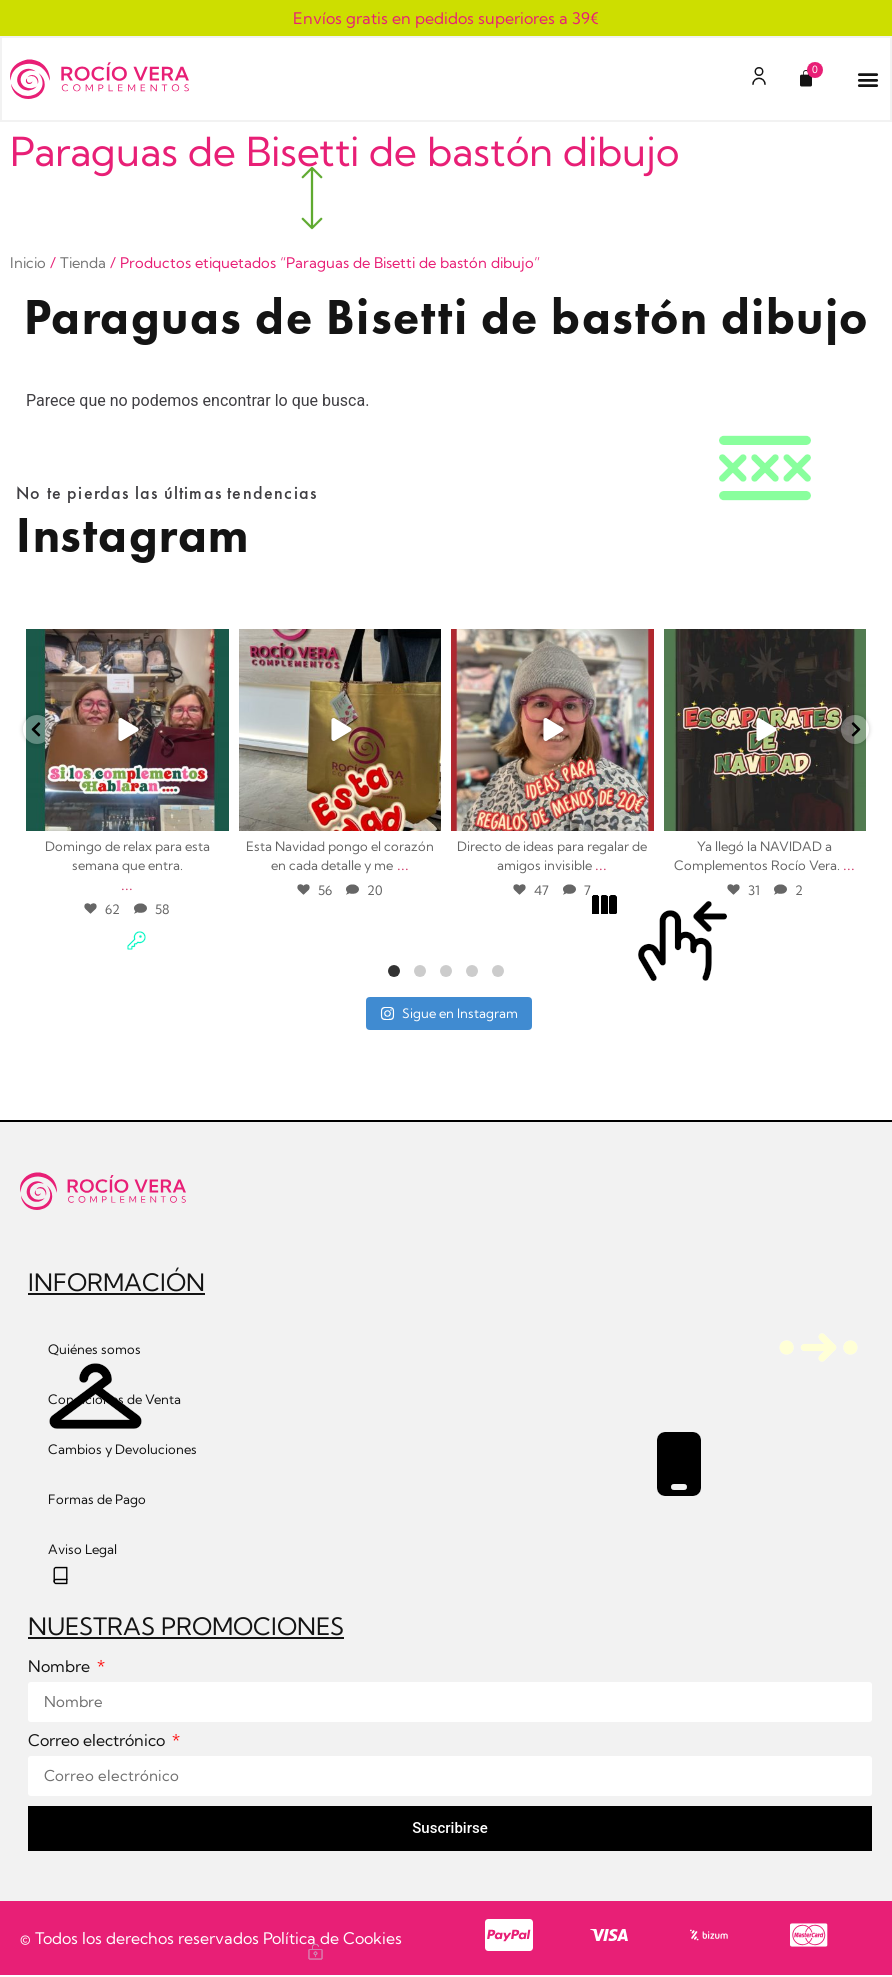 This screenshot has height=1977, width=892. I want to click on swipe left to navigate or dismiss, so click(678, 944).